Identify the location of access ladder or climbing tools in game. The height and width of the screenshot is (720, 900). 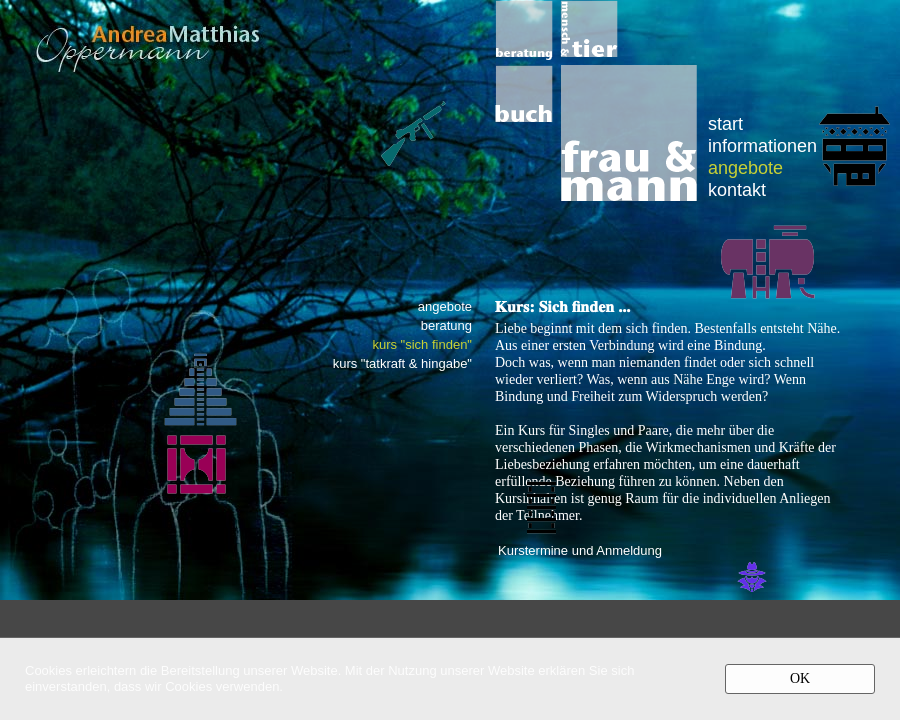
(541, 507).